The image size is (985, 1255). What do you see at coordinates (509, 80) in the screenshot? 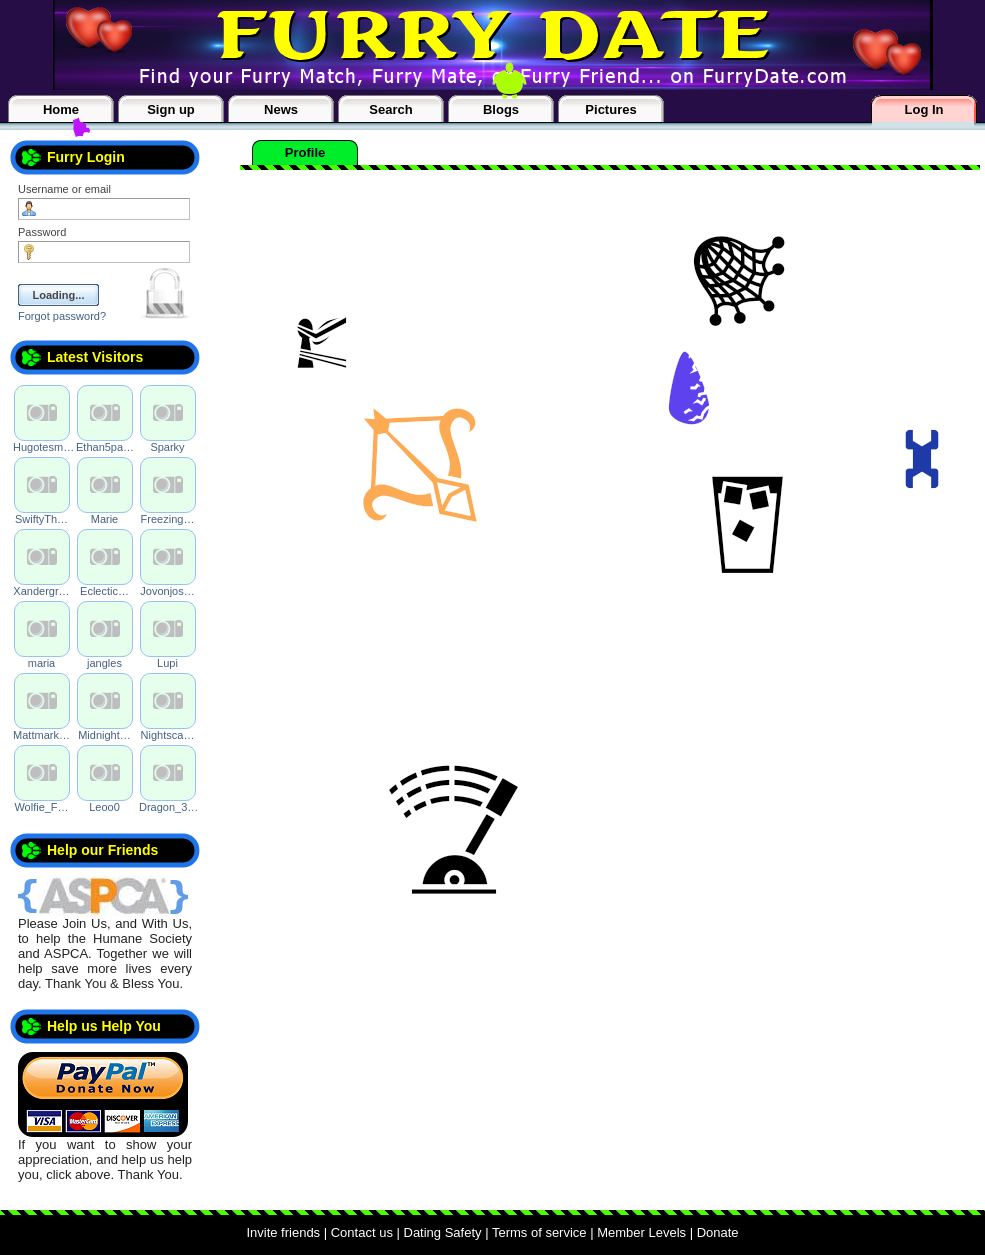
I see `indicates a character's weight or body type stat` at bounding box center [509, 80].